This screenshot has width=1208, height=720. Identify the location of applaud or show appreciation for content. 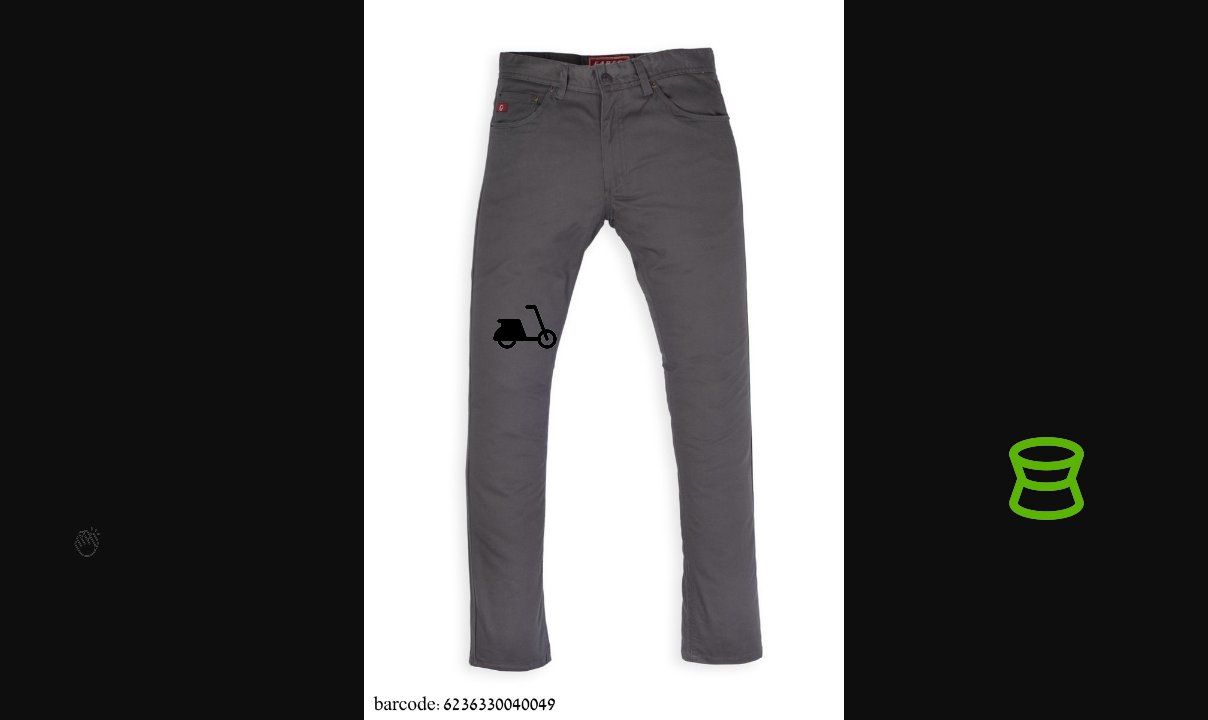
(87, 542).